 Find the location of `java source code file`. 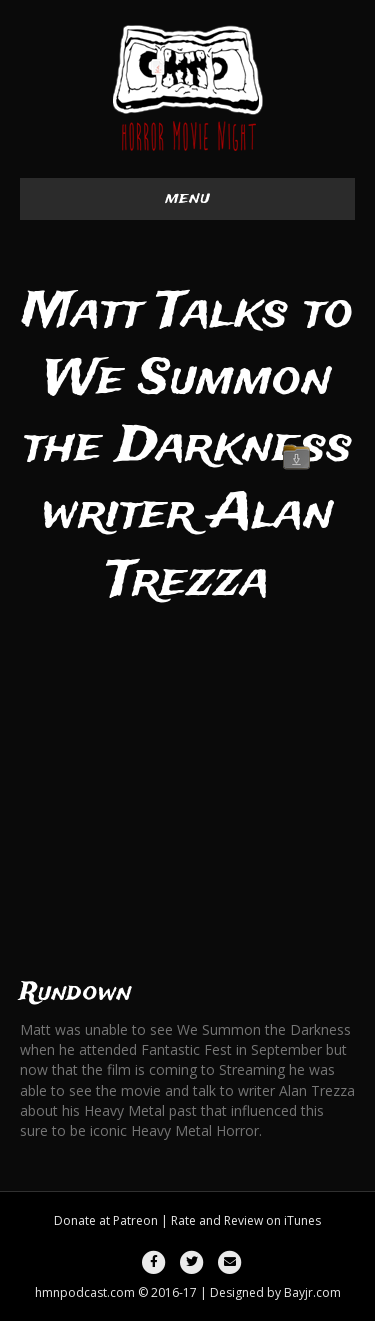

java source code file is located at coordinates (158, 67).